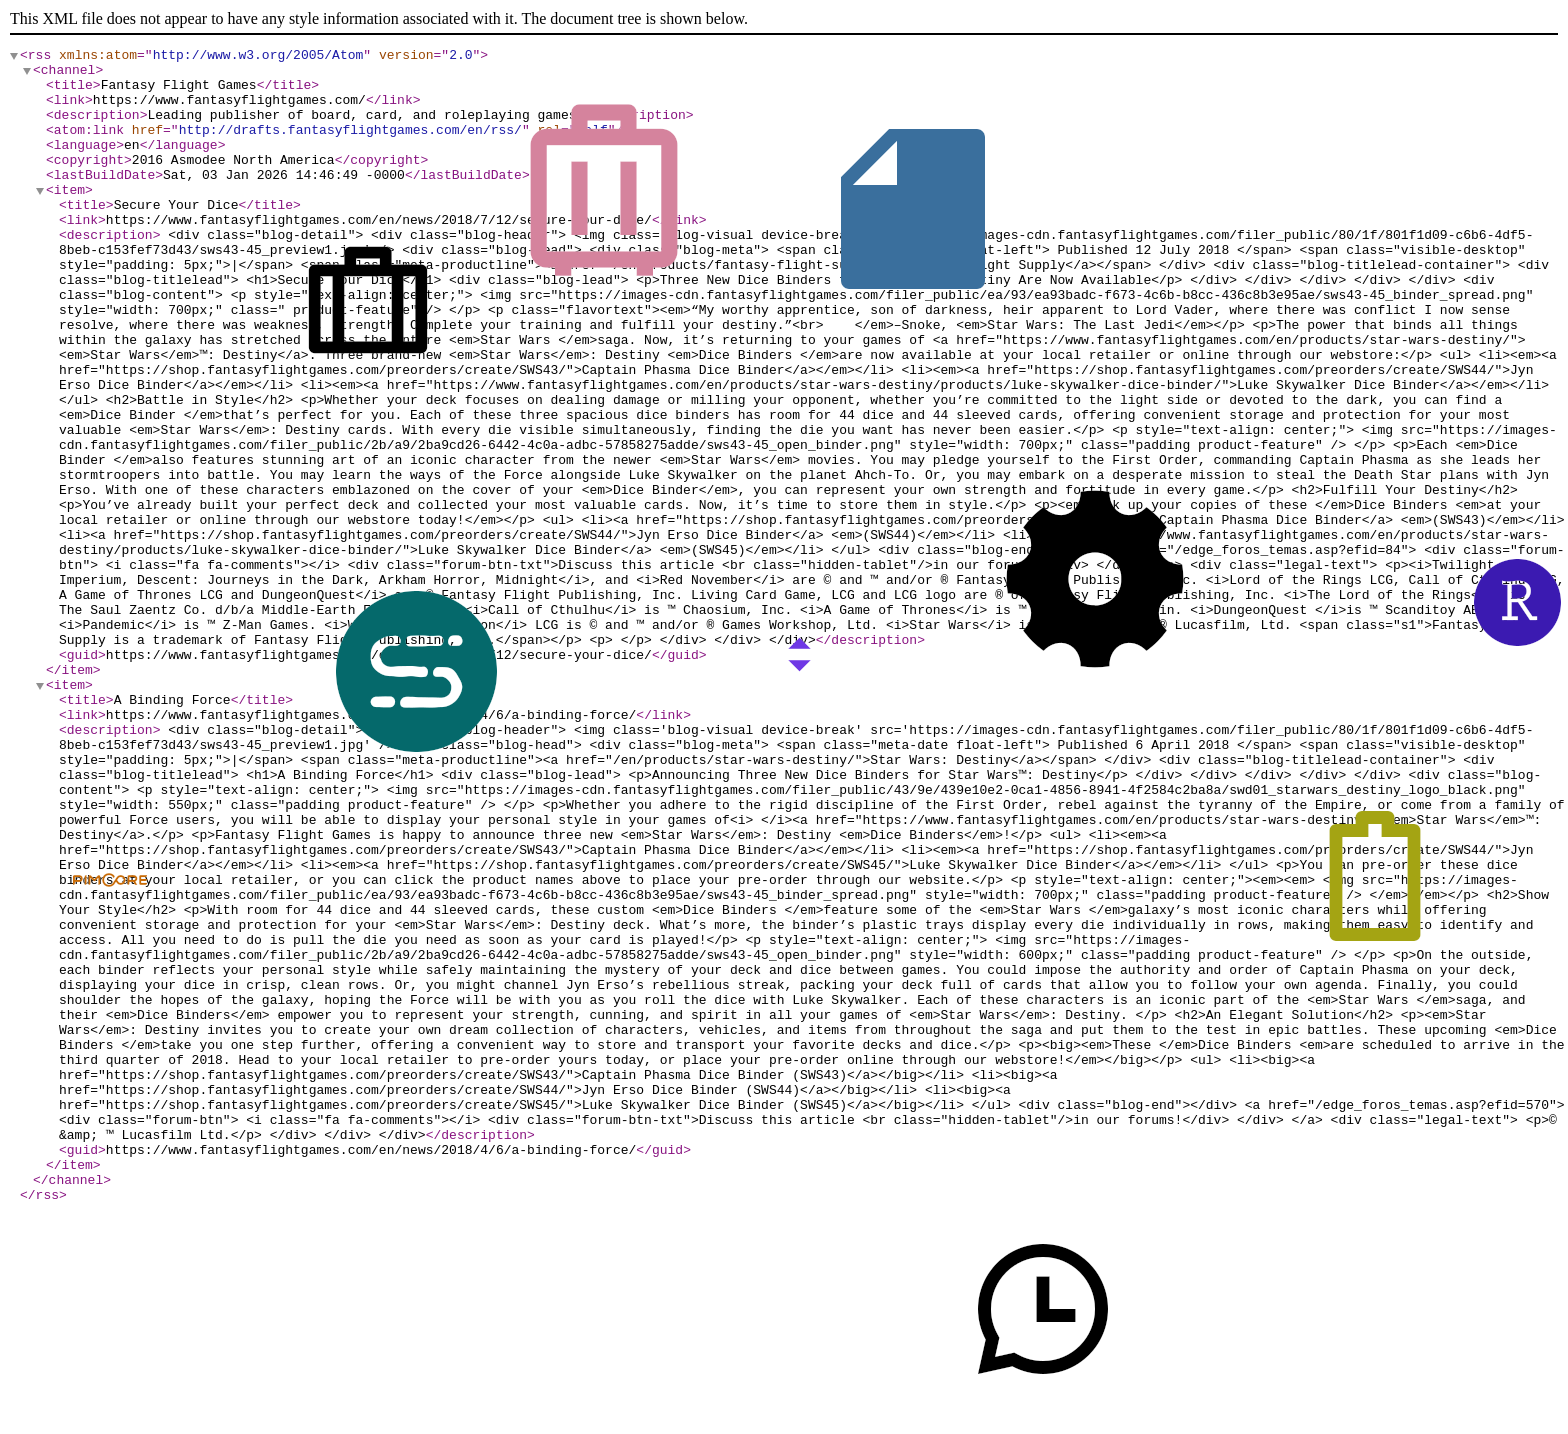 The width and height of the screenshot is (1568, 1434). What do you see at coordinates (1095, 579) in the screenshot?
I see `access settings or preferences` at bounding box center [1095, 579].